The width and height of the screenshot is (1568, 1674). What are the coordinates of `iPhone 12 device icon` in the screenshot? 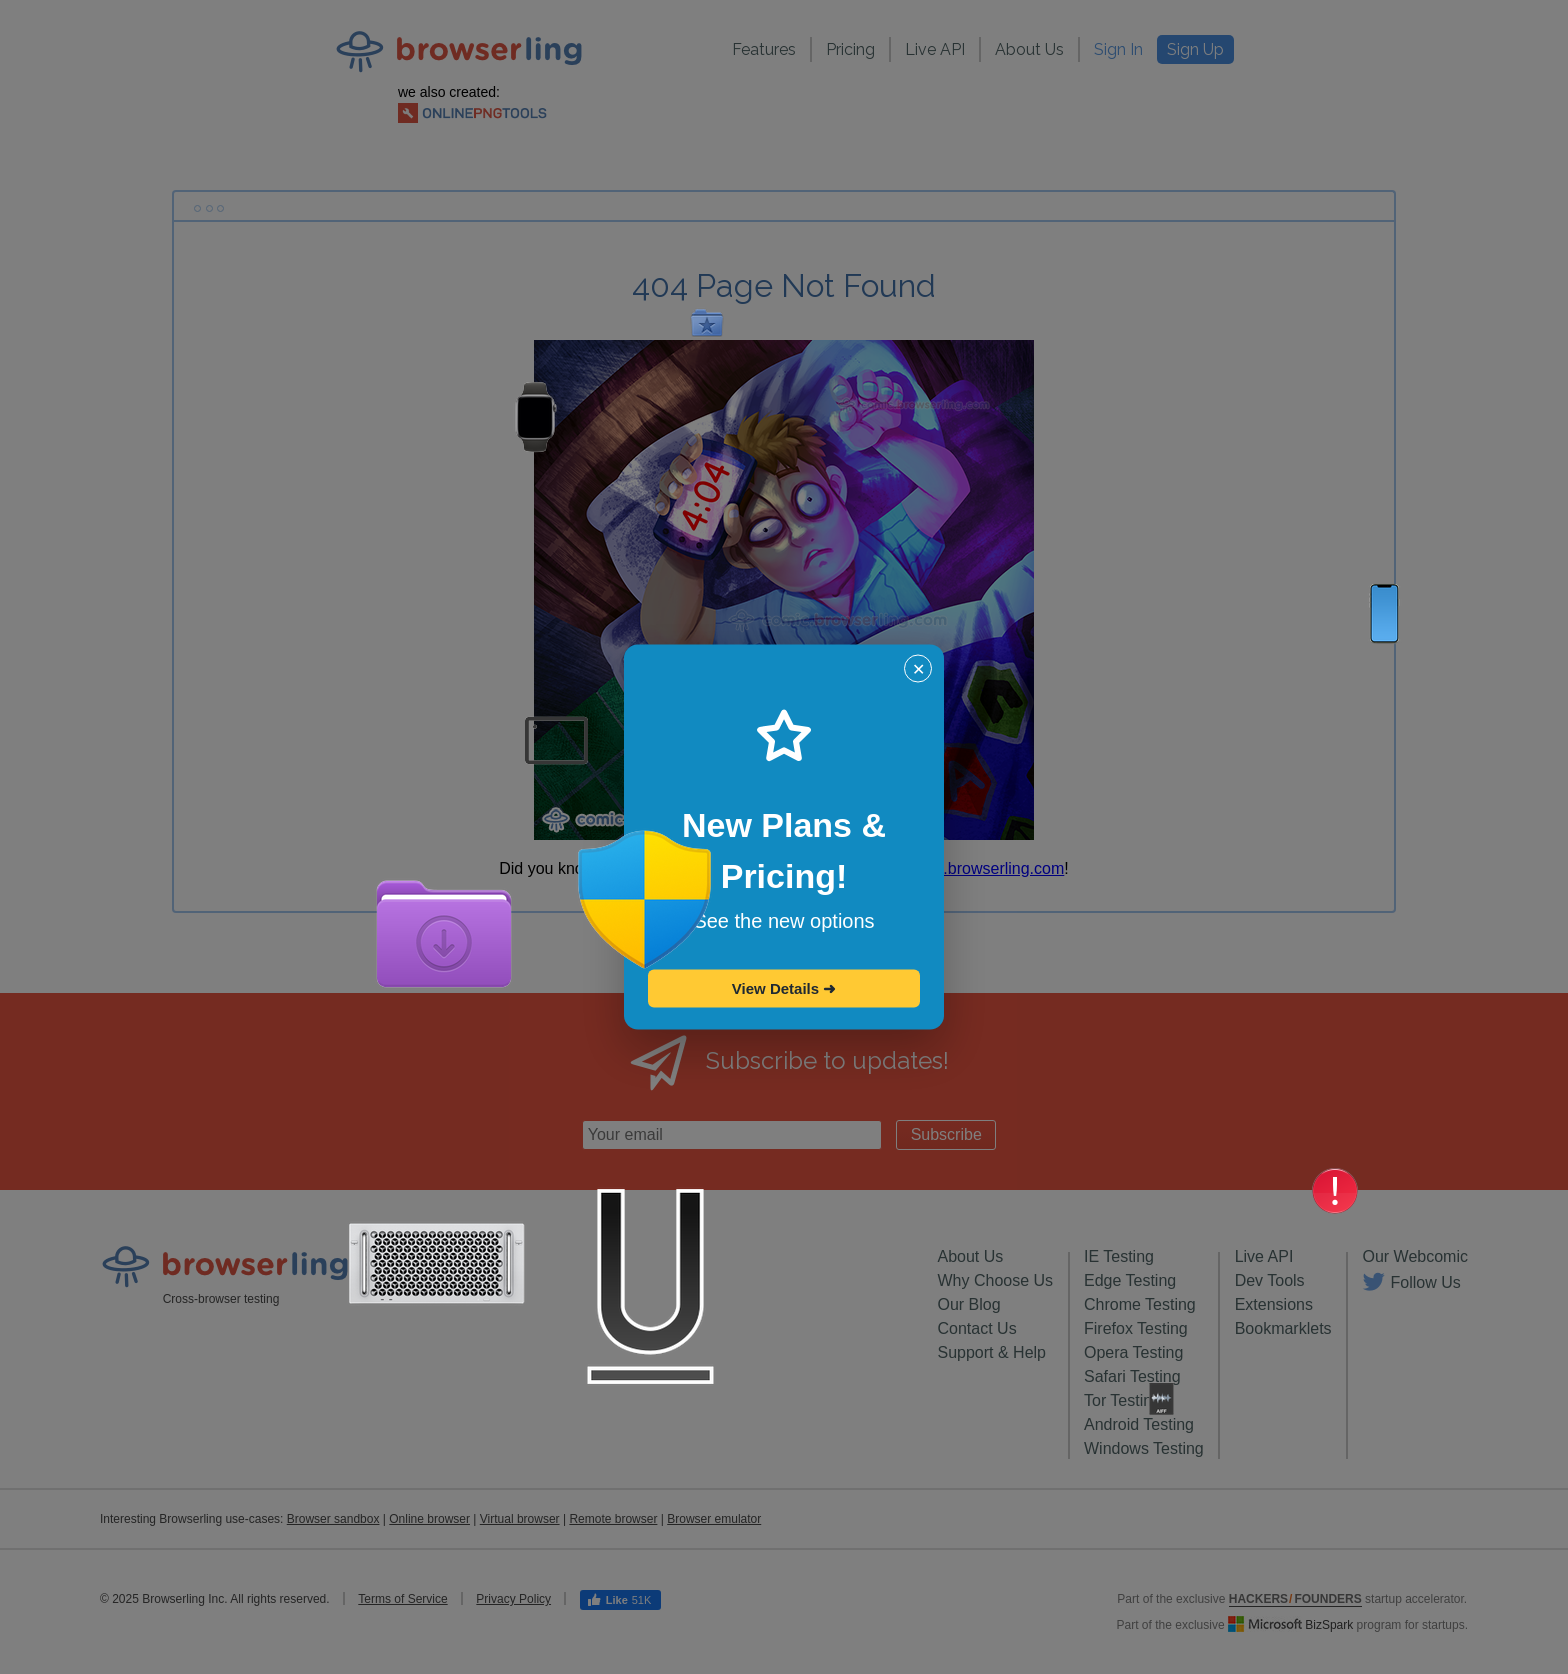 It's located at (1384, 614).